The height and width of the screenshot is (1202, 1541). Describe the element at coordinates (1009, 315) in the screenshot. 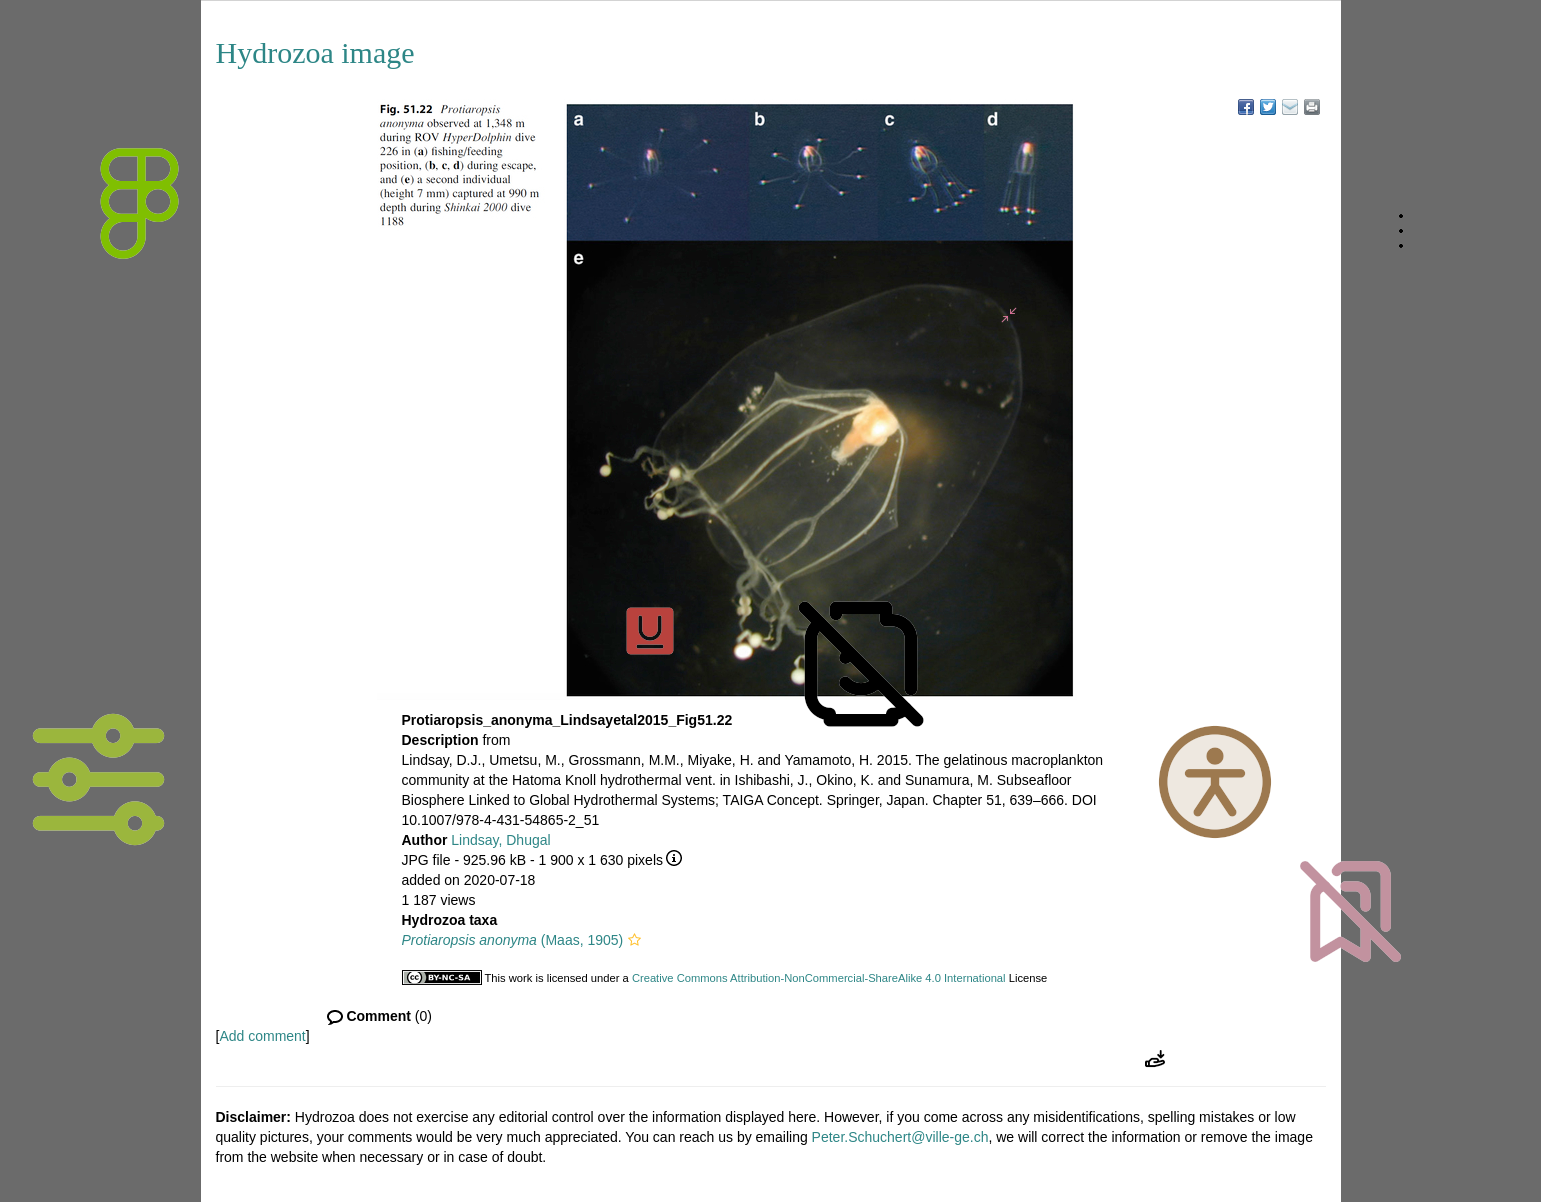

I see `collapse or minimize content` at that location.